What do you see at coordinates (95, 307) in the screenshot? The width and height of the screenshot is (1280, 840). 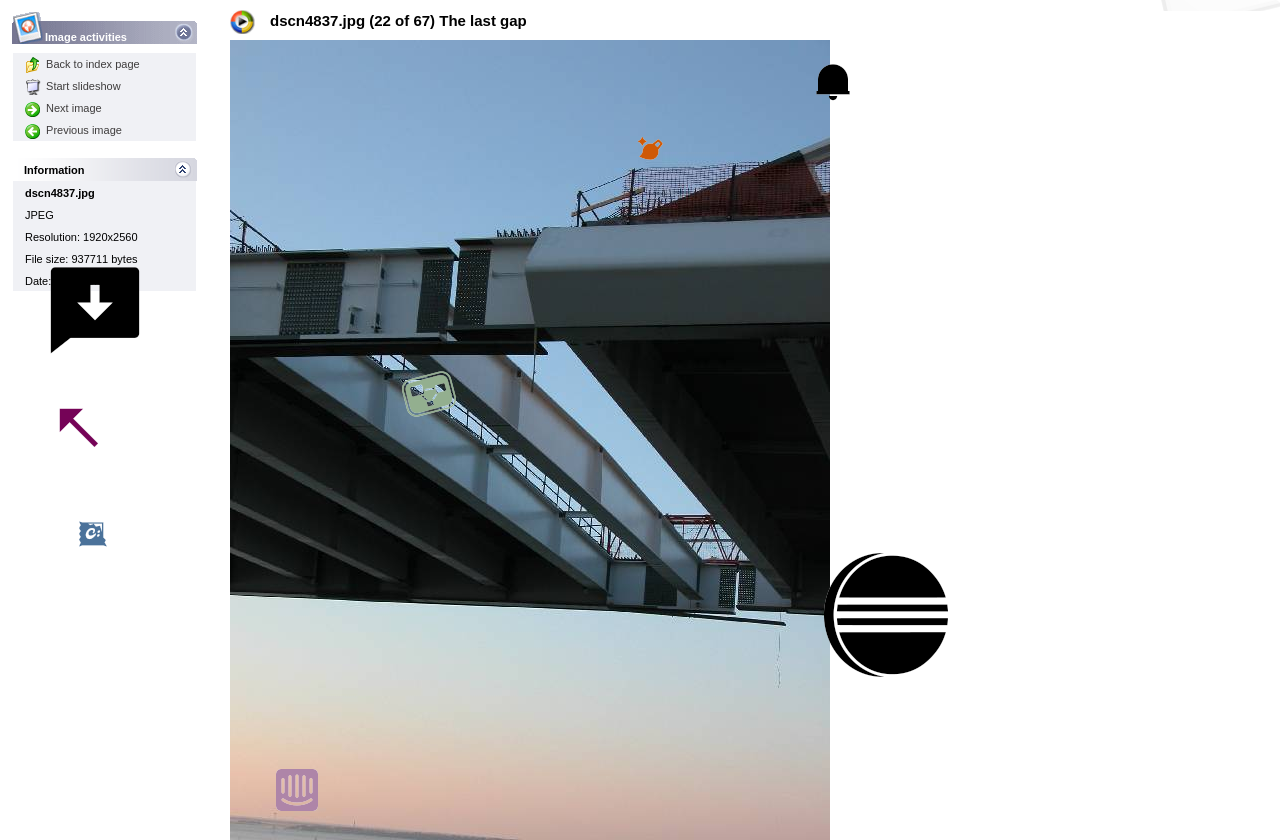 I see `download chat history` at bounding box center [95, 307].